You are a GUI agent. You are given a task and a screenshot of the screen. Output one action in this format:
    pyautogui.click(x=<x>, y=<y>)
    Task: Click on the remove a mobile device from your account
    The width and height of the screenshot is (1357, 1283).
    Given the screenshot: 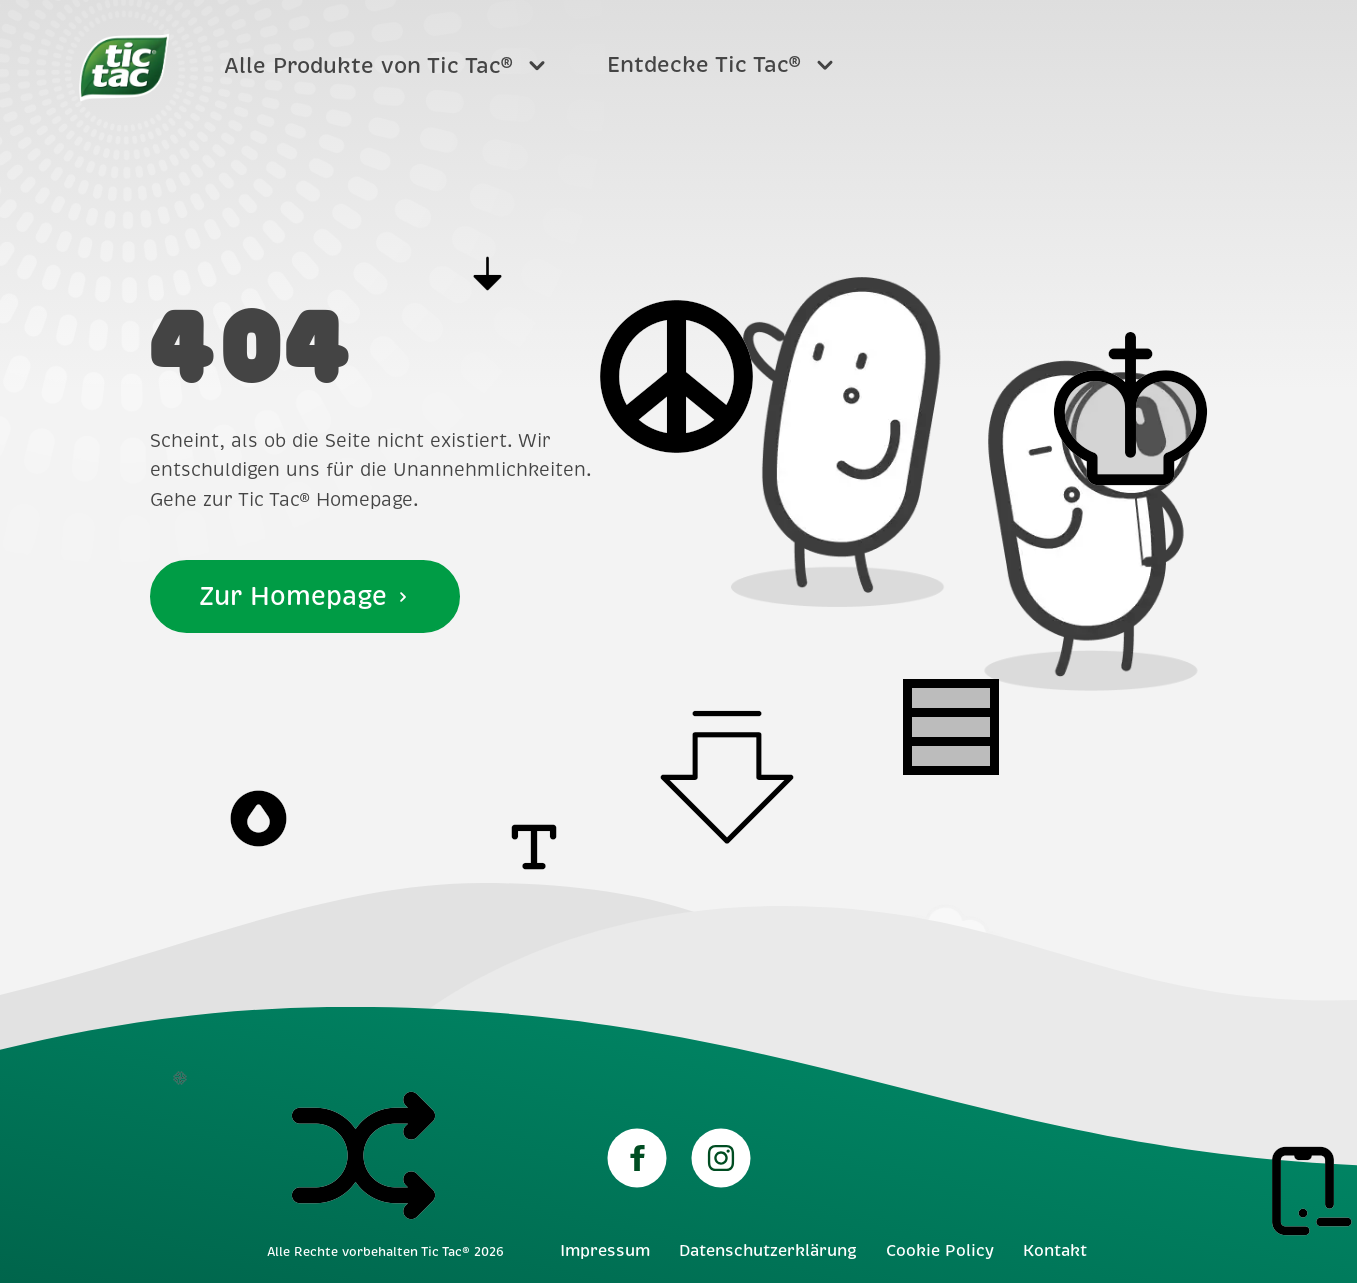 What is the action you would take?
    pyautogui.click(x=1303, y=1191)
    